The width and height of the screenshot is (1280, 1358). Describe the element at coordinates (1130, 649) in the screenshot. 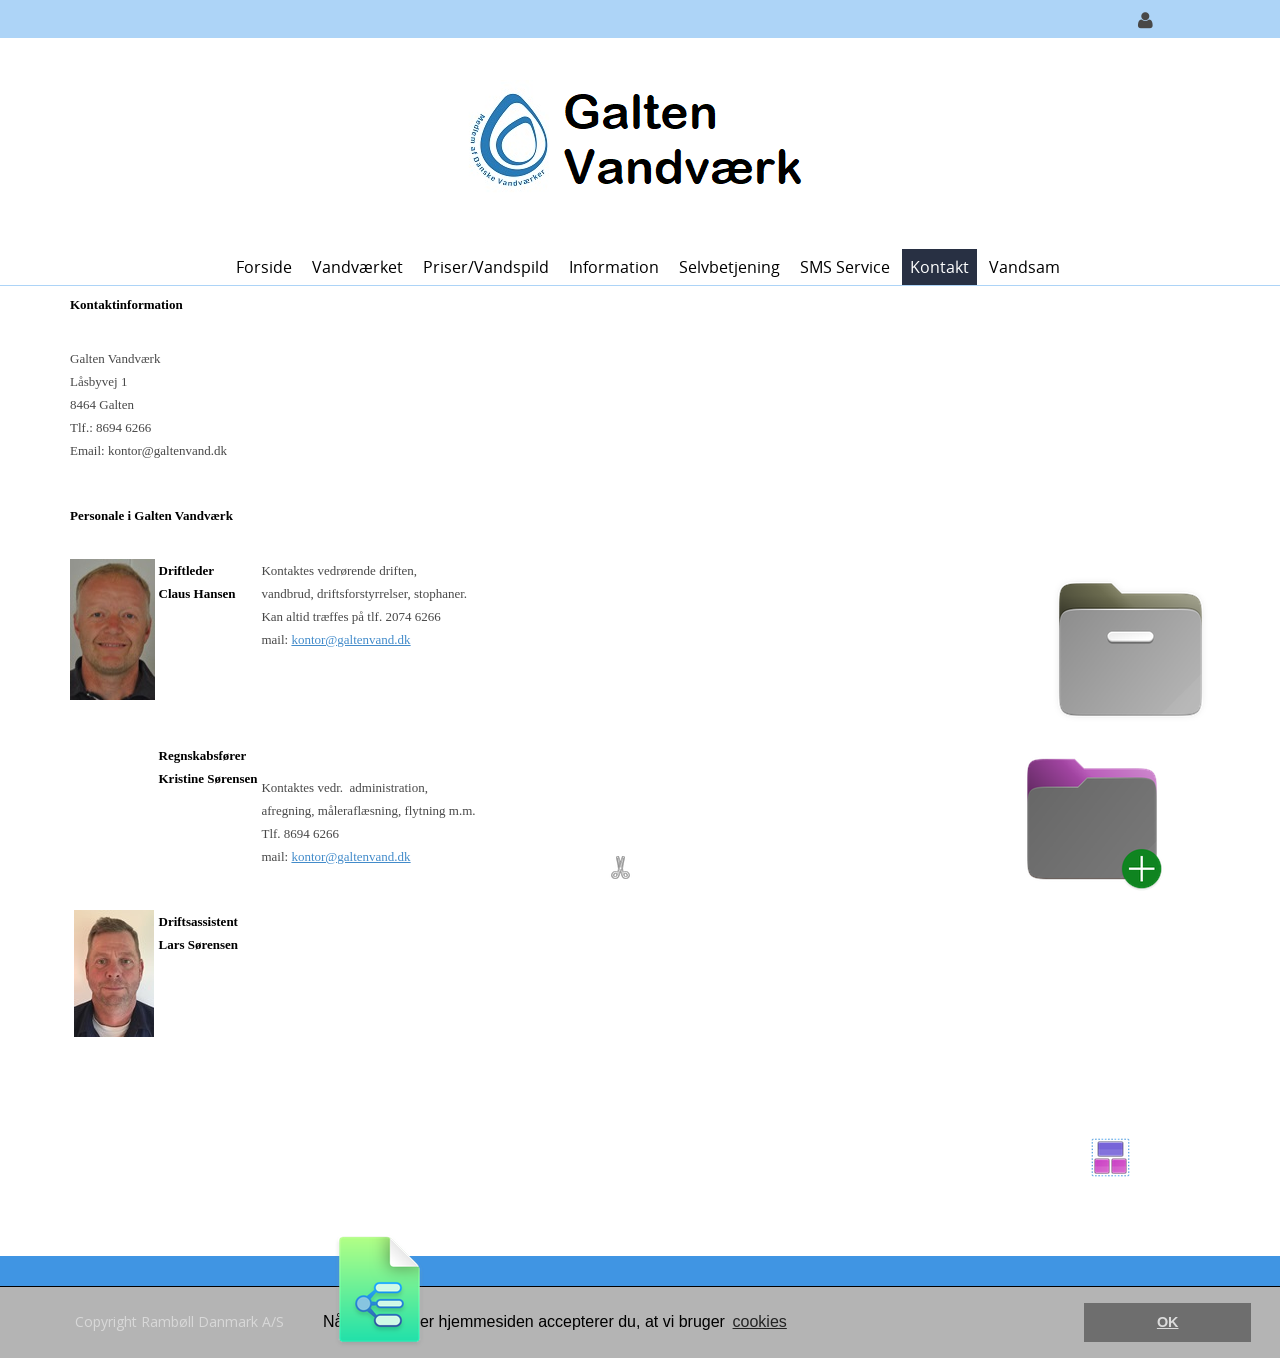

I see `open the file manager application` at that location.